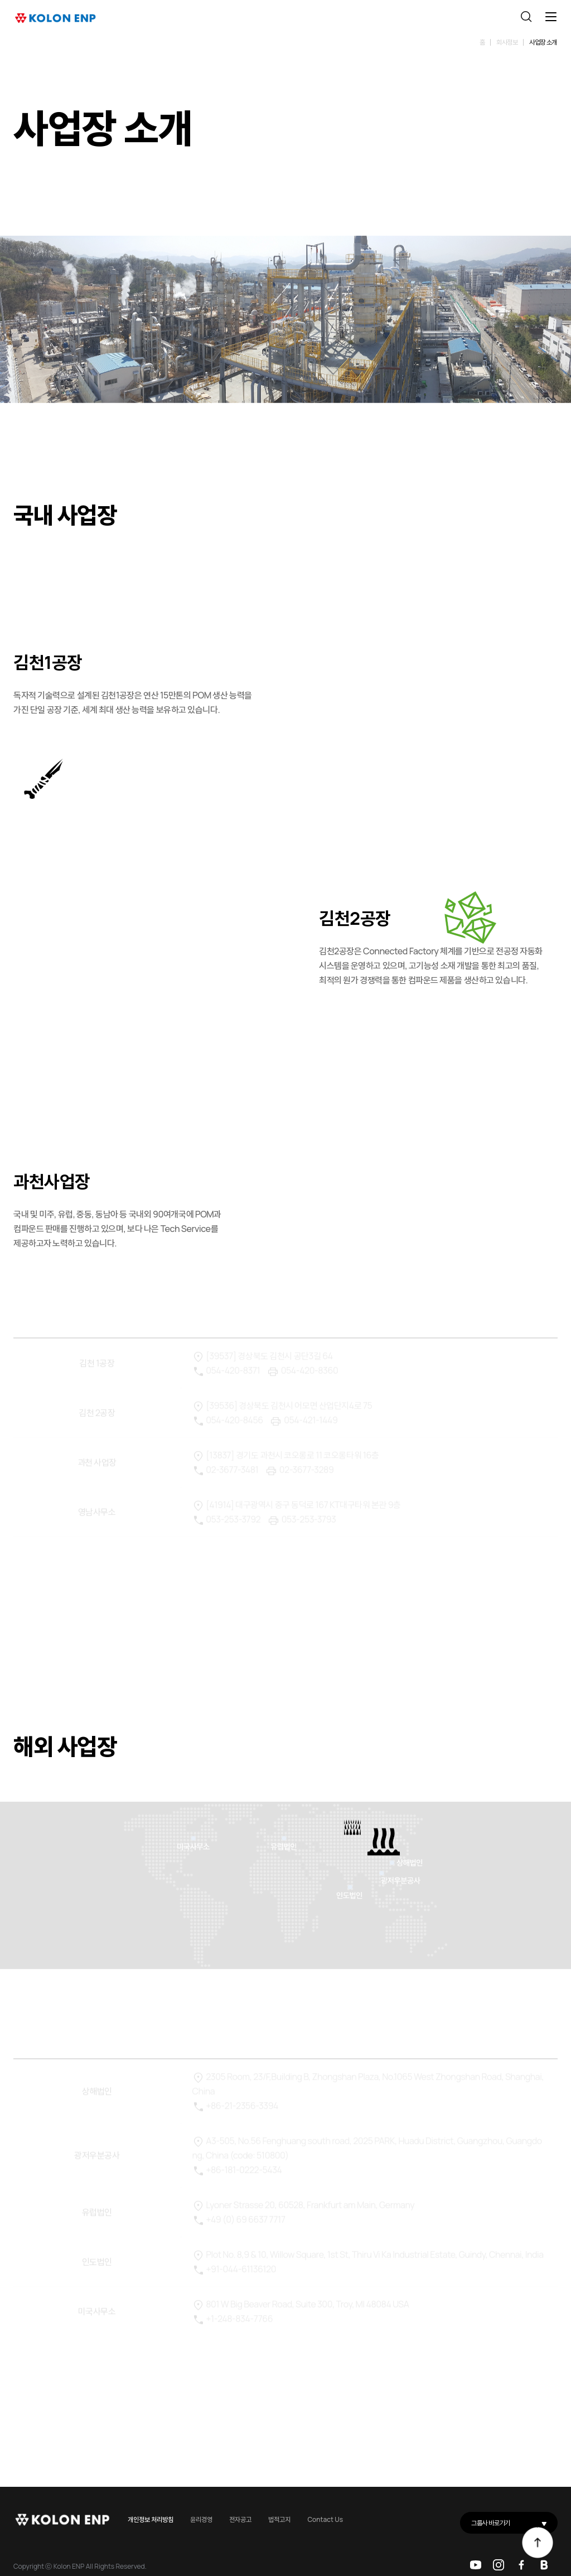  Describe the element at coordinates (352, 1827) in the screenshot. I see `indicates a spike trap or hazard zone` at that location.